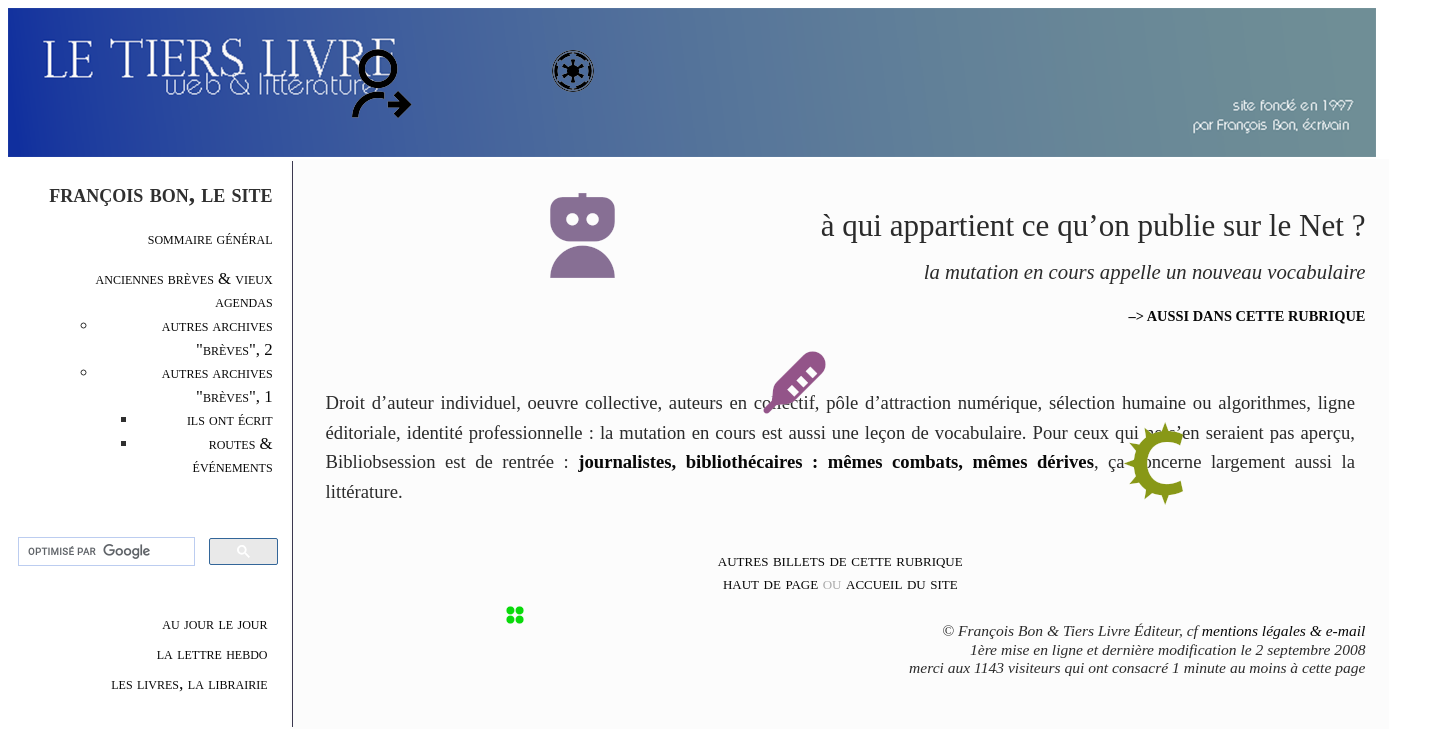 The height and width of the screenshot is (729, 1441). I want to click on share a user profile with others, so click(378, 85).